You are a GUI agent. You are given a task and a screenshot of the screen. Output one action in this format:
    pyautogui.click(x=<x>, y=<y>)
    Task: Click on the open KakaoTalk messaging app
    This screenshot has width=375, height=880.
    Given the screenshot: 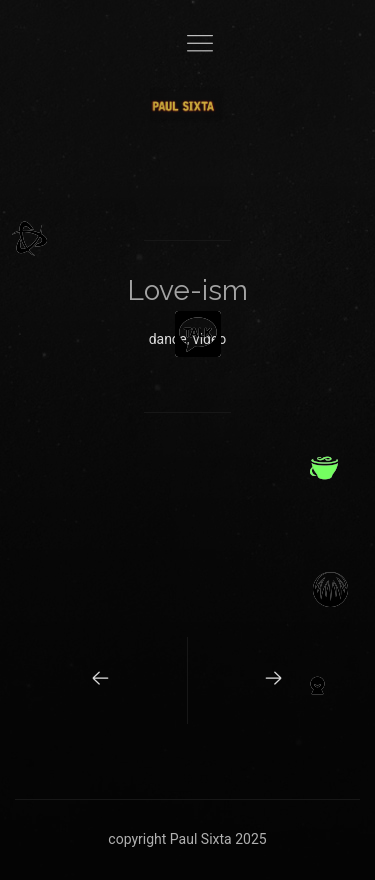 What is the action you would take?
    pyautogui.click(x=198, y=334)
    